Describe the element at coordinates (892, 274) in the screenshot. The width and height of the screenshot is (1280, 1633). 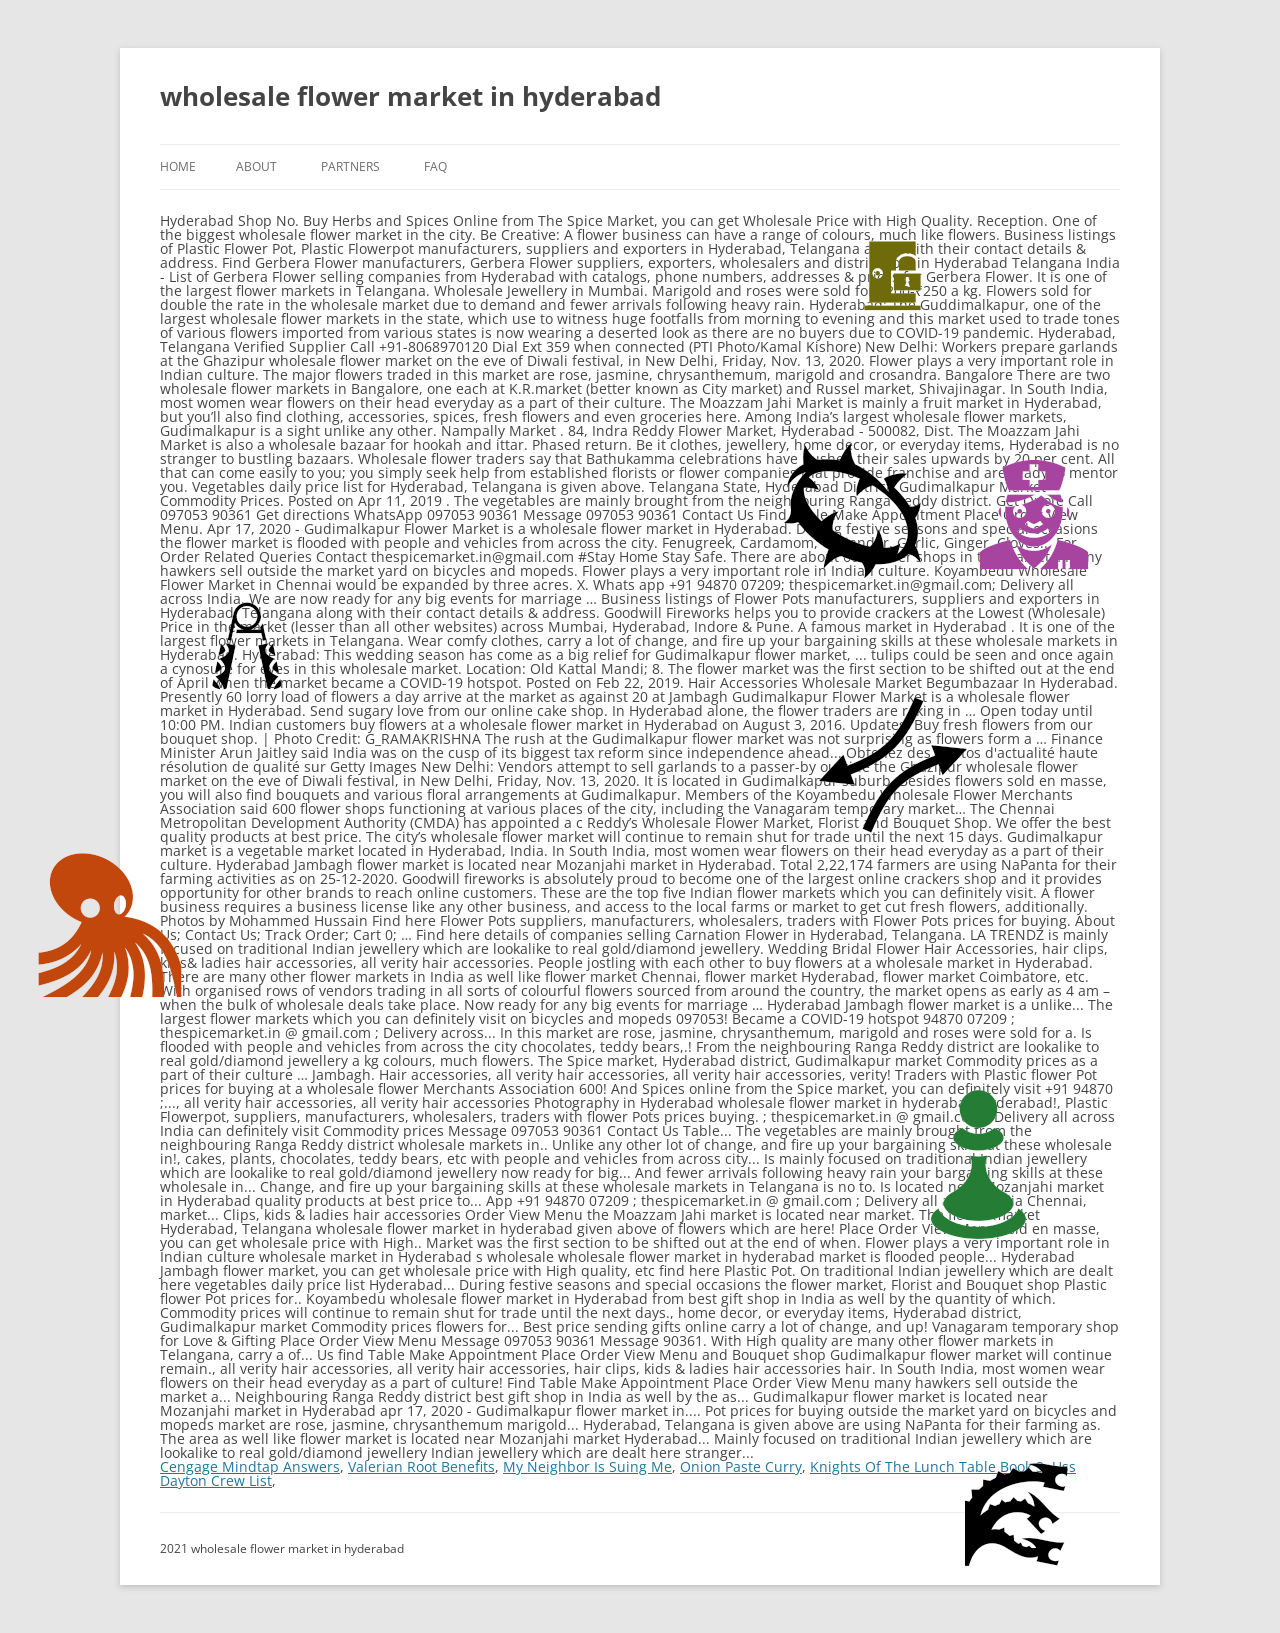
I see `access a locked room or restricted area` at that location.